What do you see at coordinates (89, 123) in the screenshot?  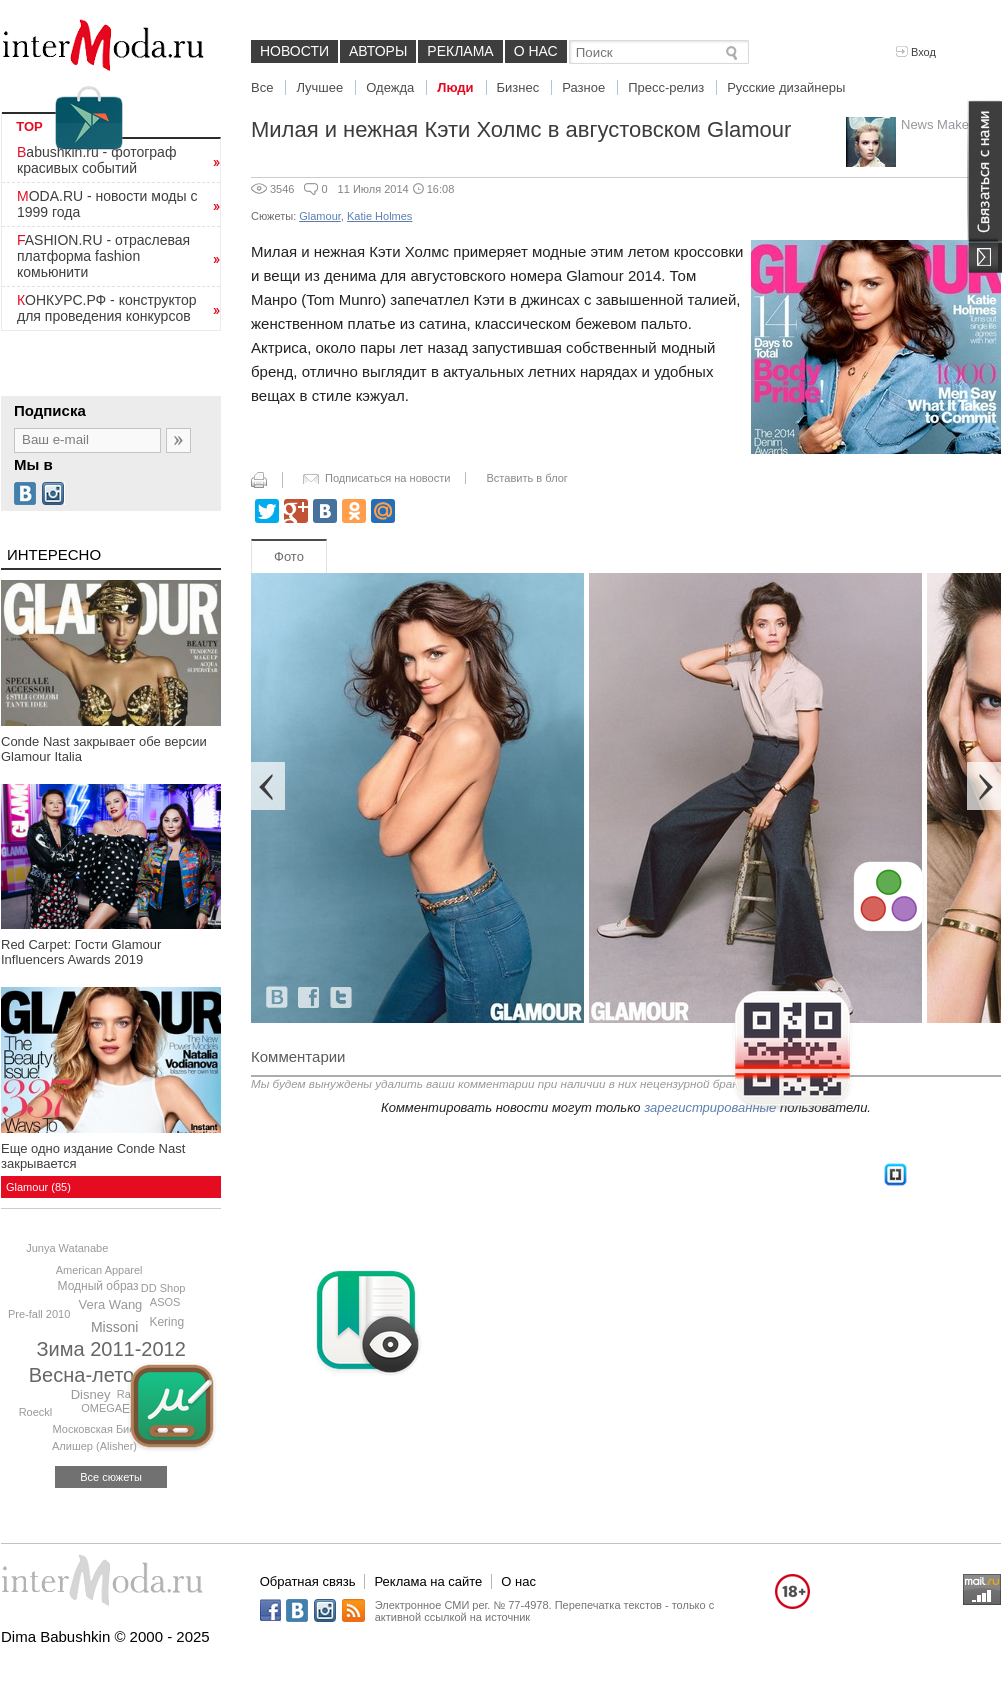 I see `open the snap store to browse and install applications` at bounding box center [89, 123].